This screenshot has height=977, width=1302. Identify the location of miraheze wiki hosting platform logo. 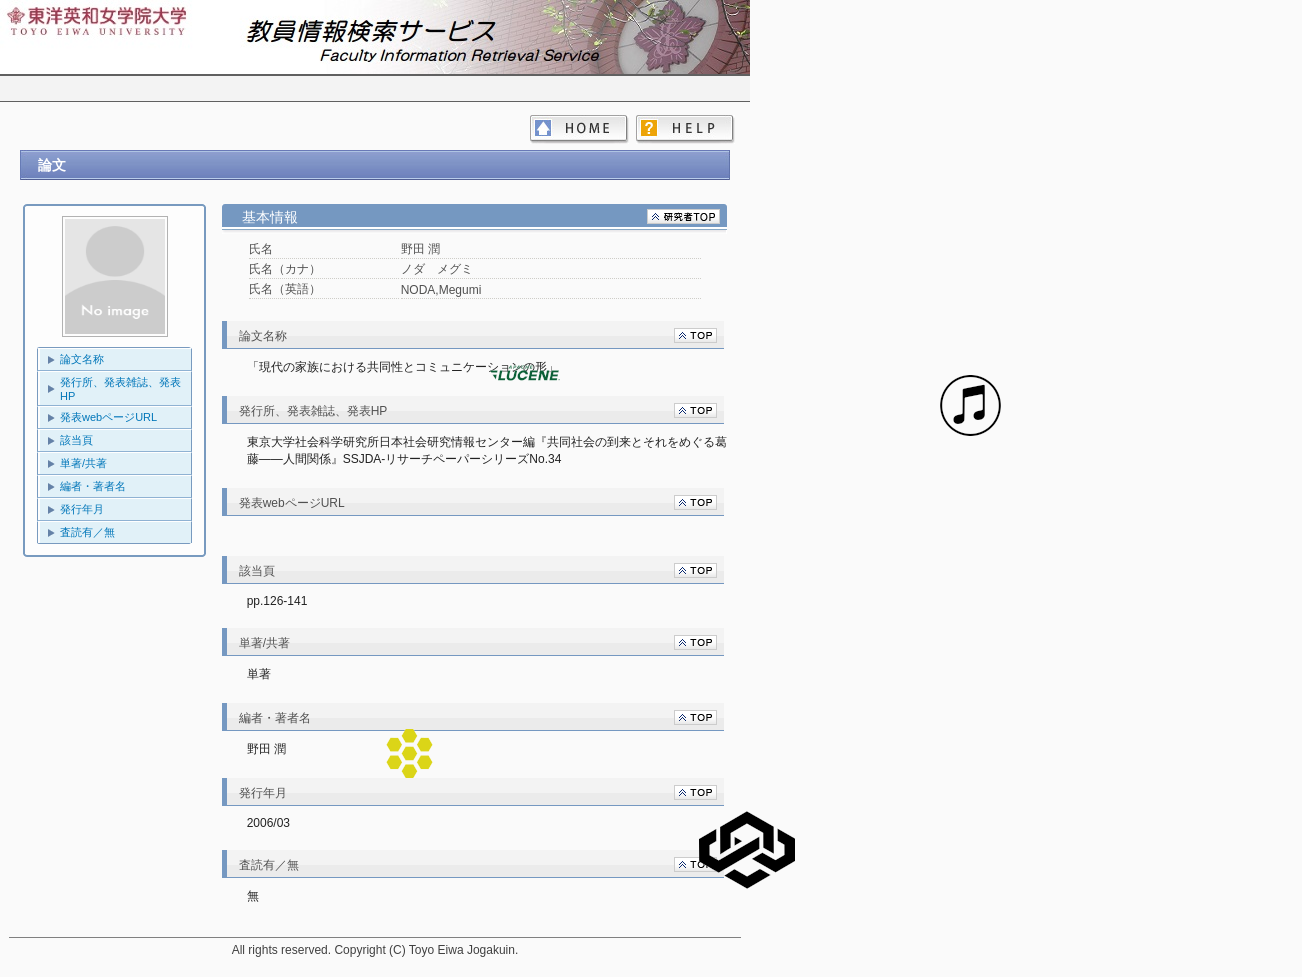
(409, 753).